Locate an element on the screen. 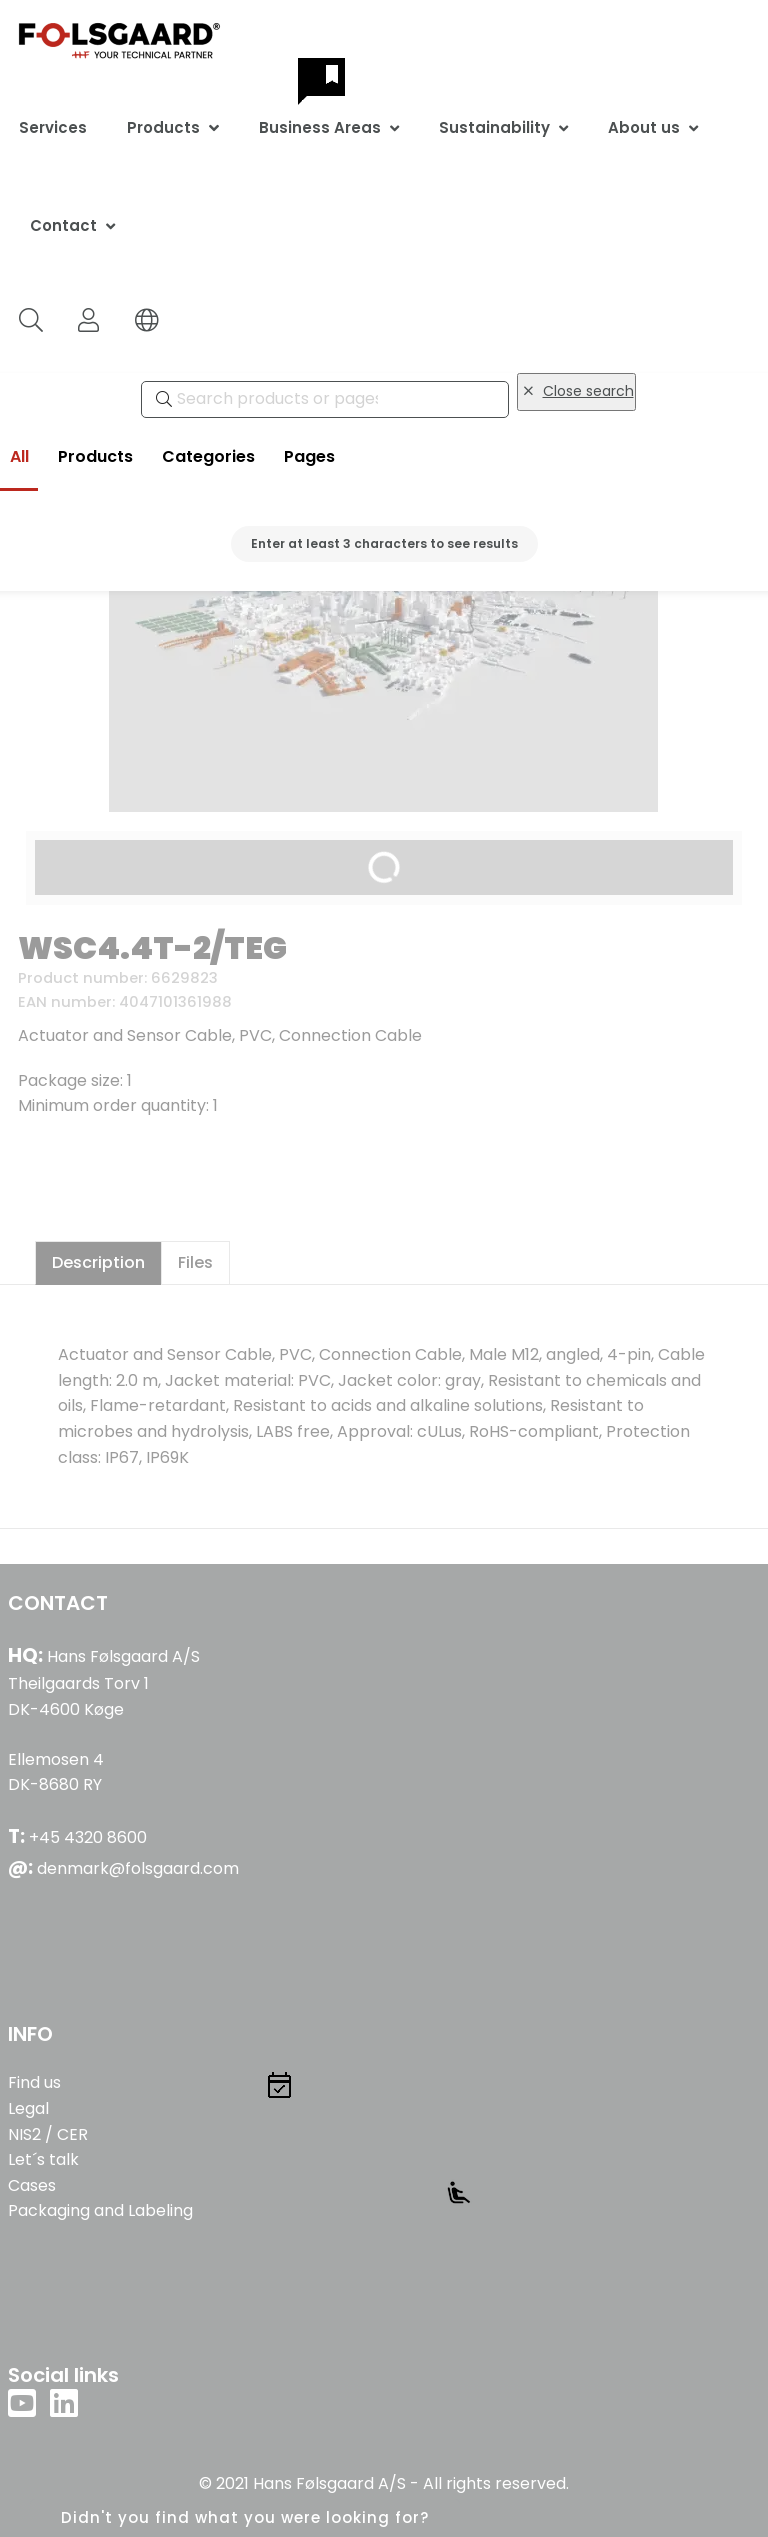 Image resolution: width=768 pixels, height=2537 pixels. event confirmed or available is located at coordinates (279, 2086).